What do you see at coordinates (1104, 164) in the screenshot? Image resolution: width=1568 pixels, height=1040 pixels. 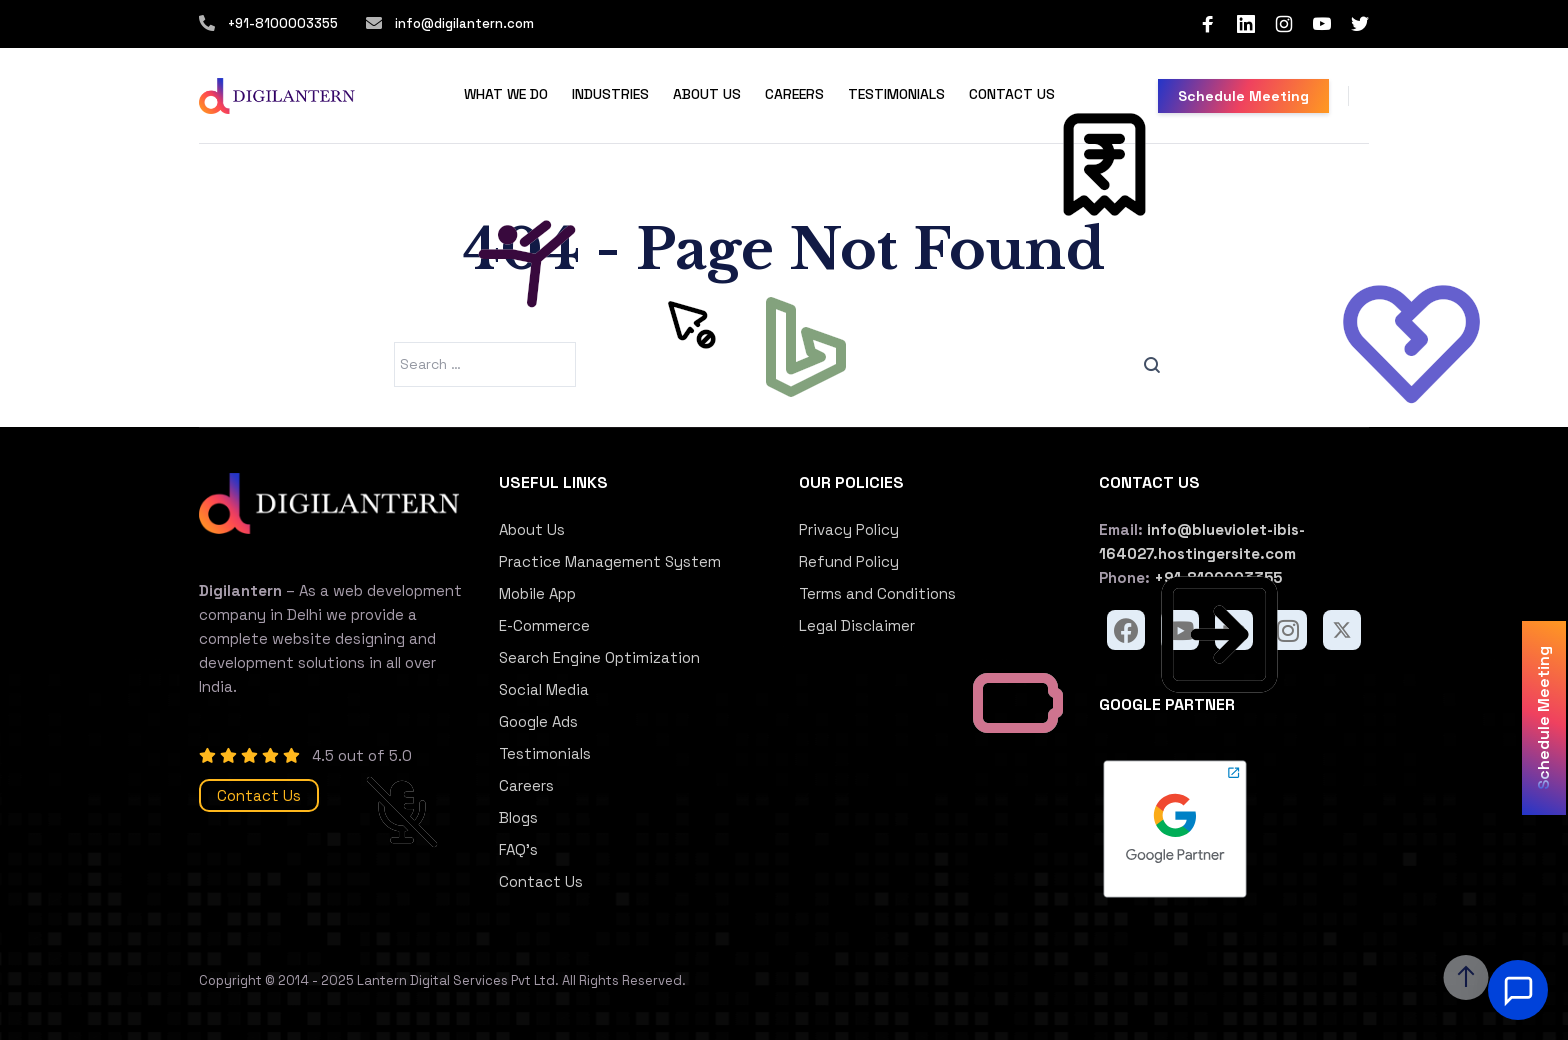 I see `view receipt or transaction in rupees` at bounding box center [1104, 164].